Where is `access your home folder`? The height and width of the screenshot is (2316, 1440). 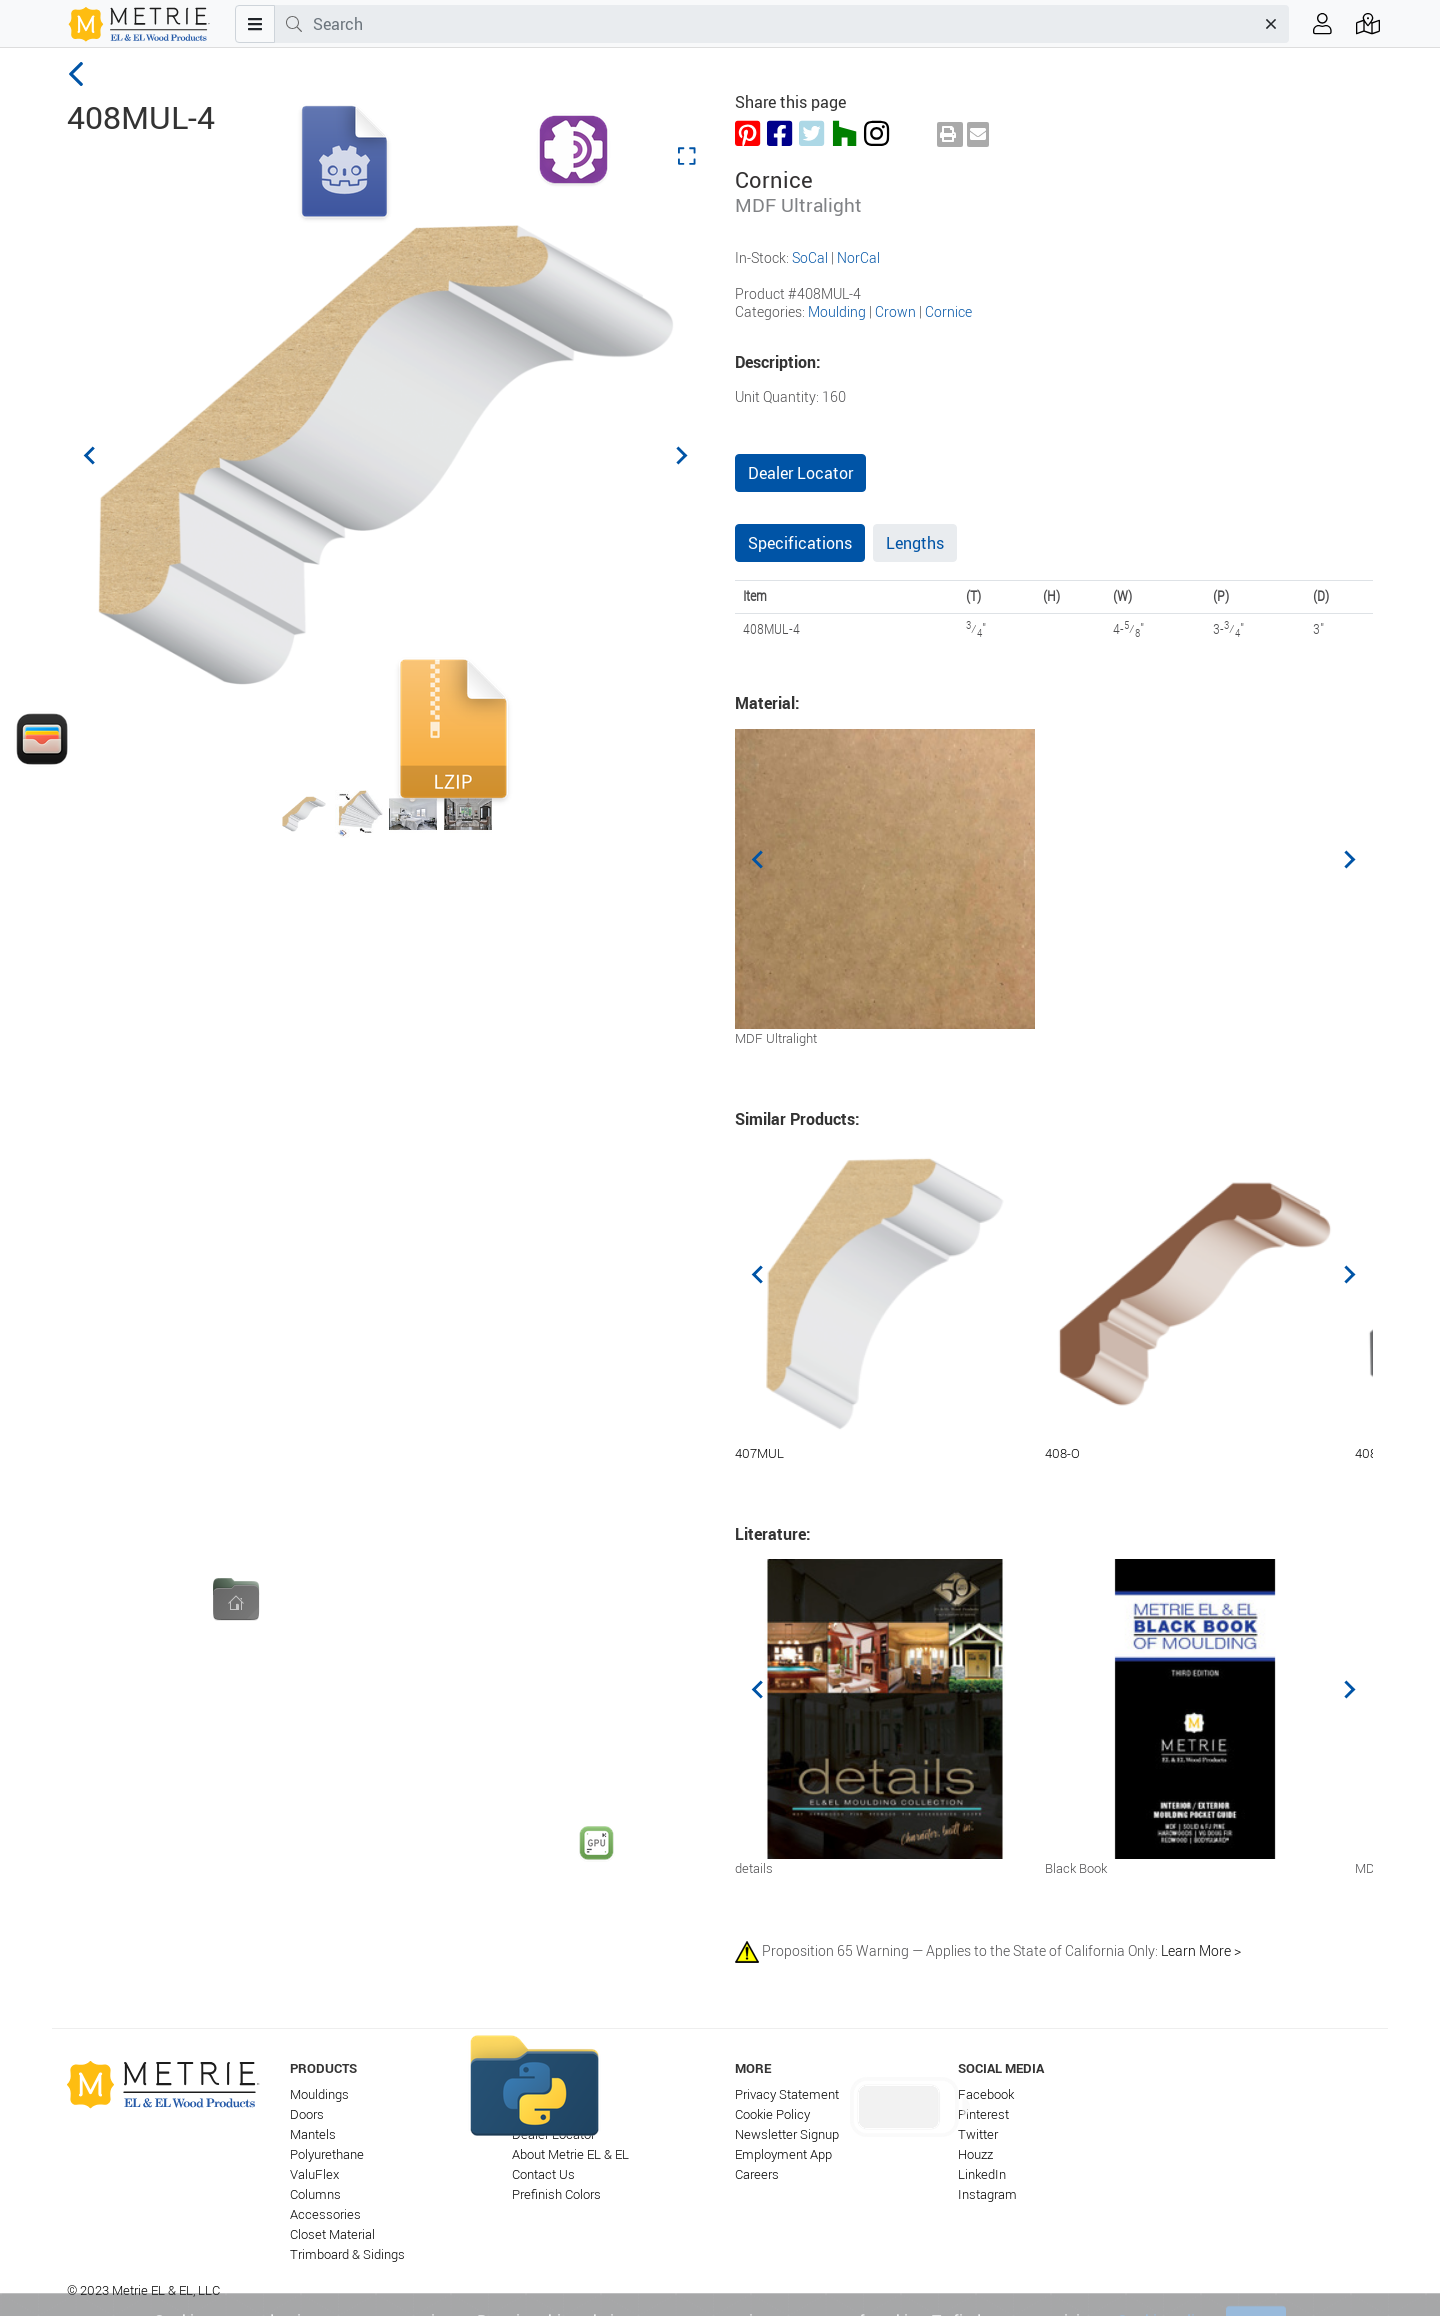 access your home folder is located at coordinates (236, 1599).